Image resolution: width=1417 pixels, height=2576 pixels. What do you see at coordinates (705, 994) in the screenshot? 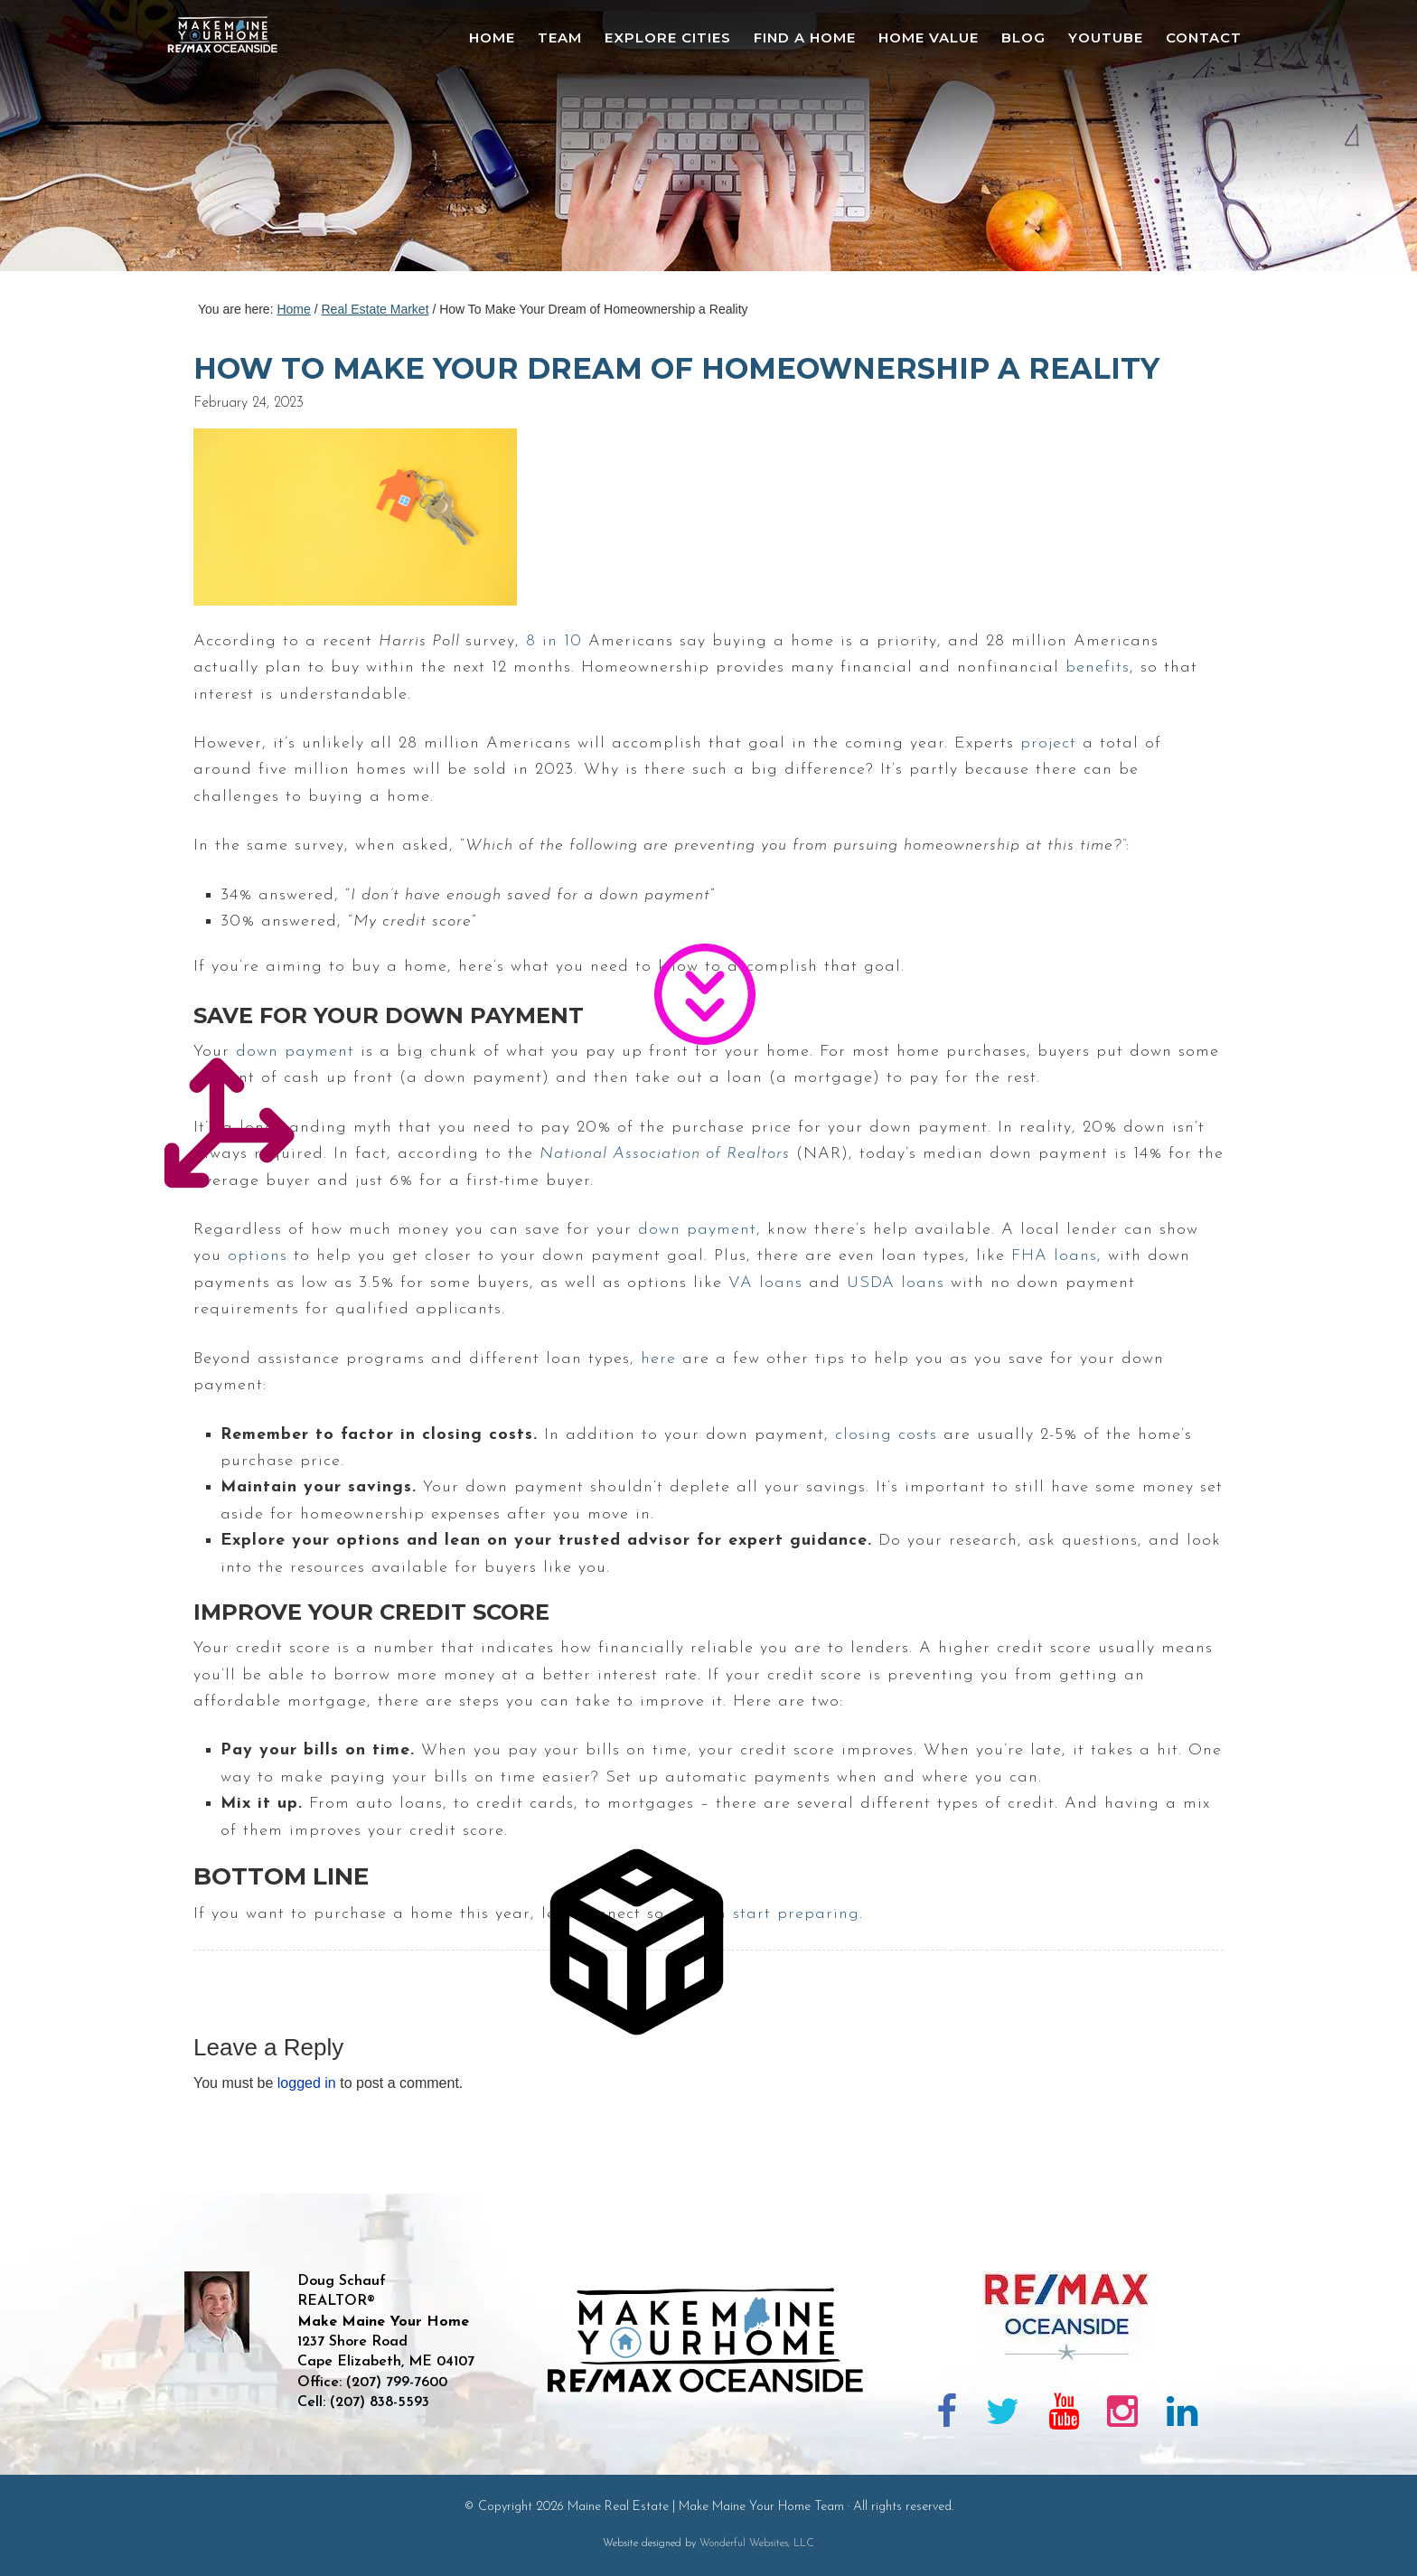
I see `expand all content below` at bounding box center [705, 994].